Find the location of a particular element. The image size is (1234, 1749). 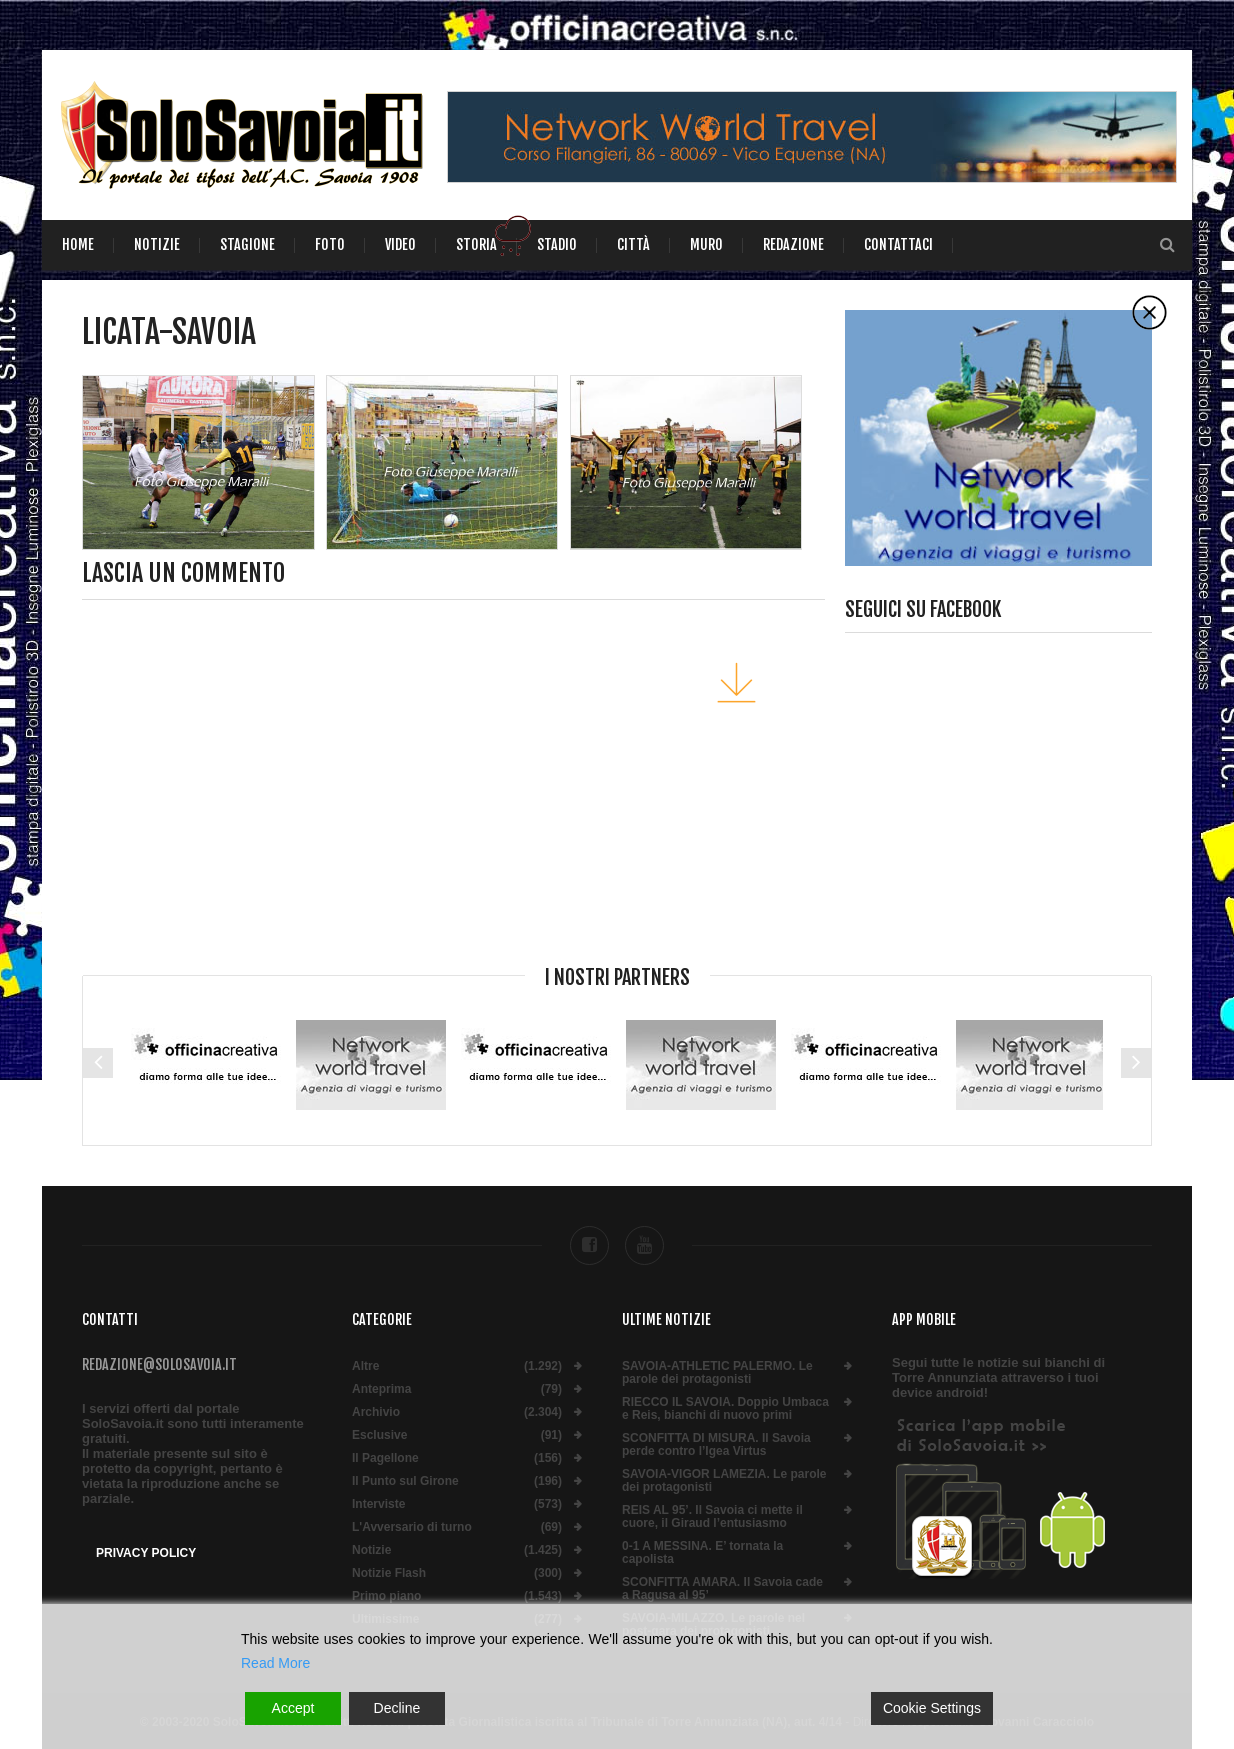

download a file or document is located at coordinates (736, 683).